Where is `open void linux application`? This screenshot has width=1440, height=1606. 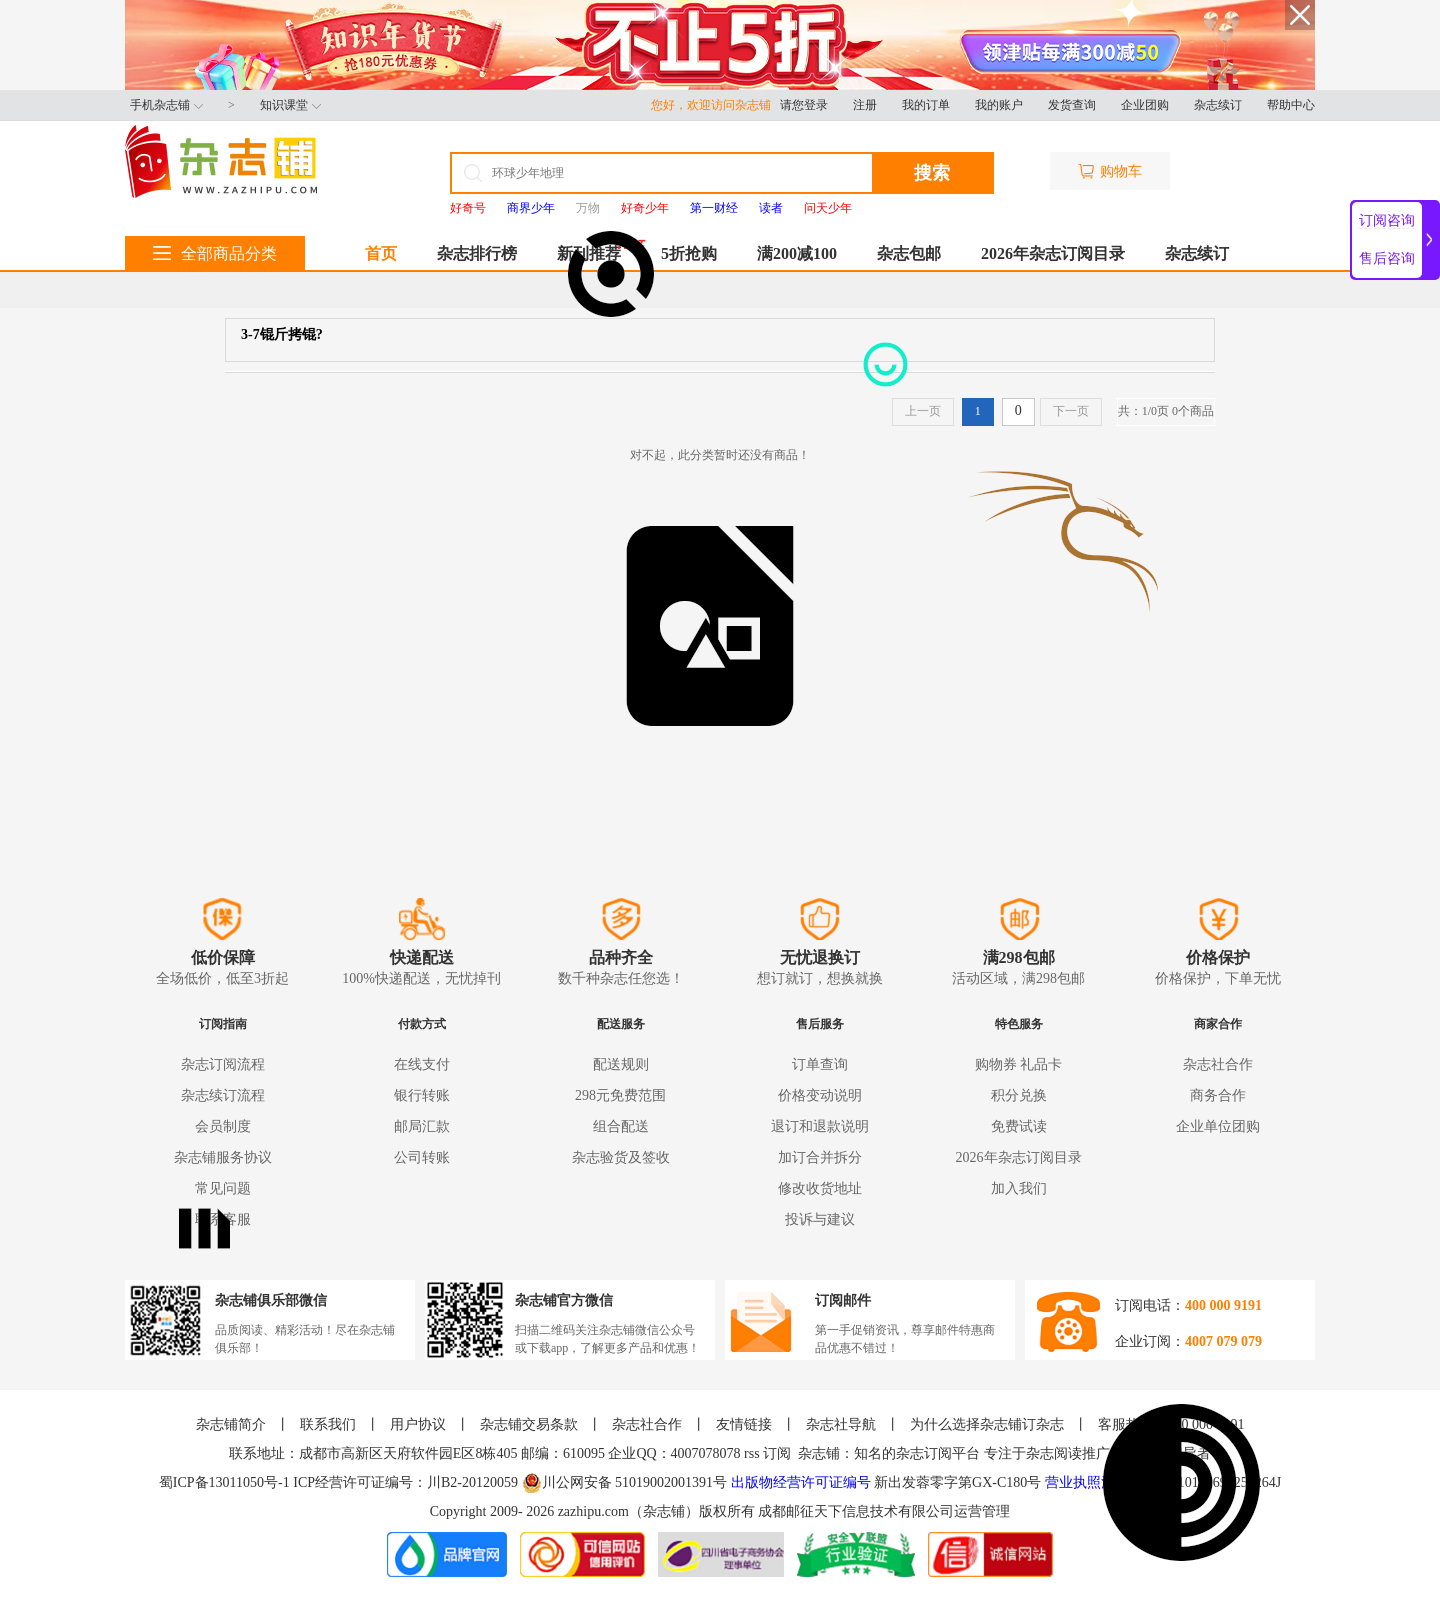
open void linux application is located at coordinates (611, 274).